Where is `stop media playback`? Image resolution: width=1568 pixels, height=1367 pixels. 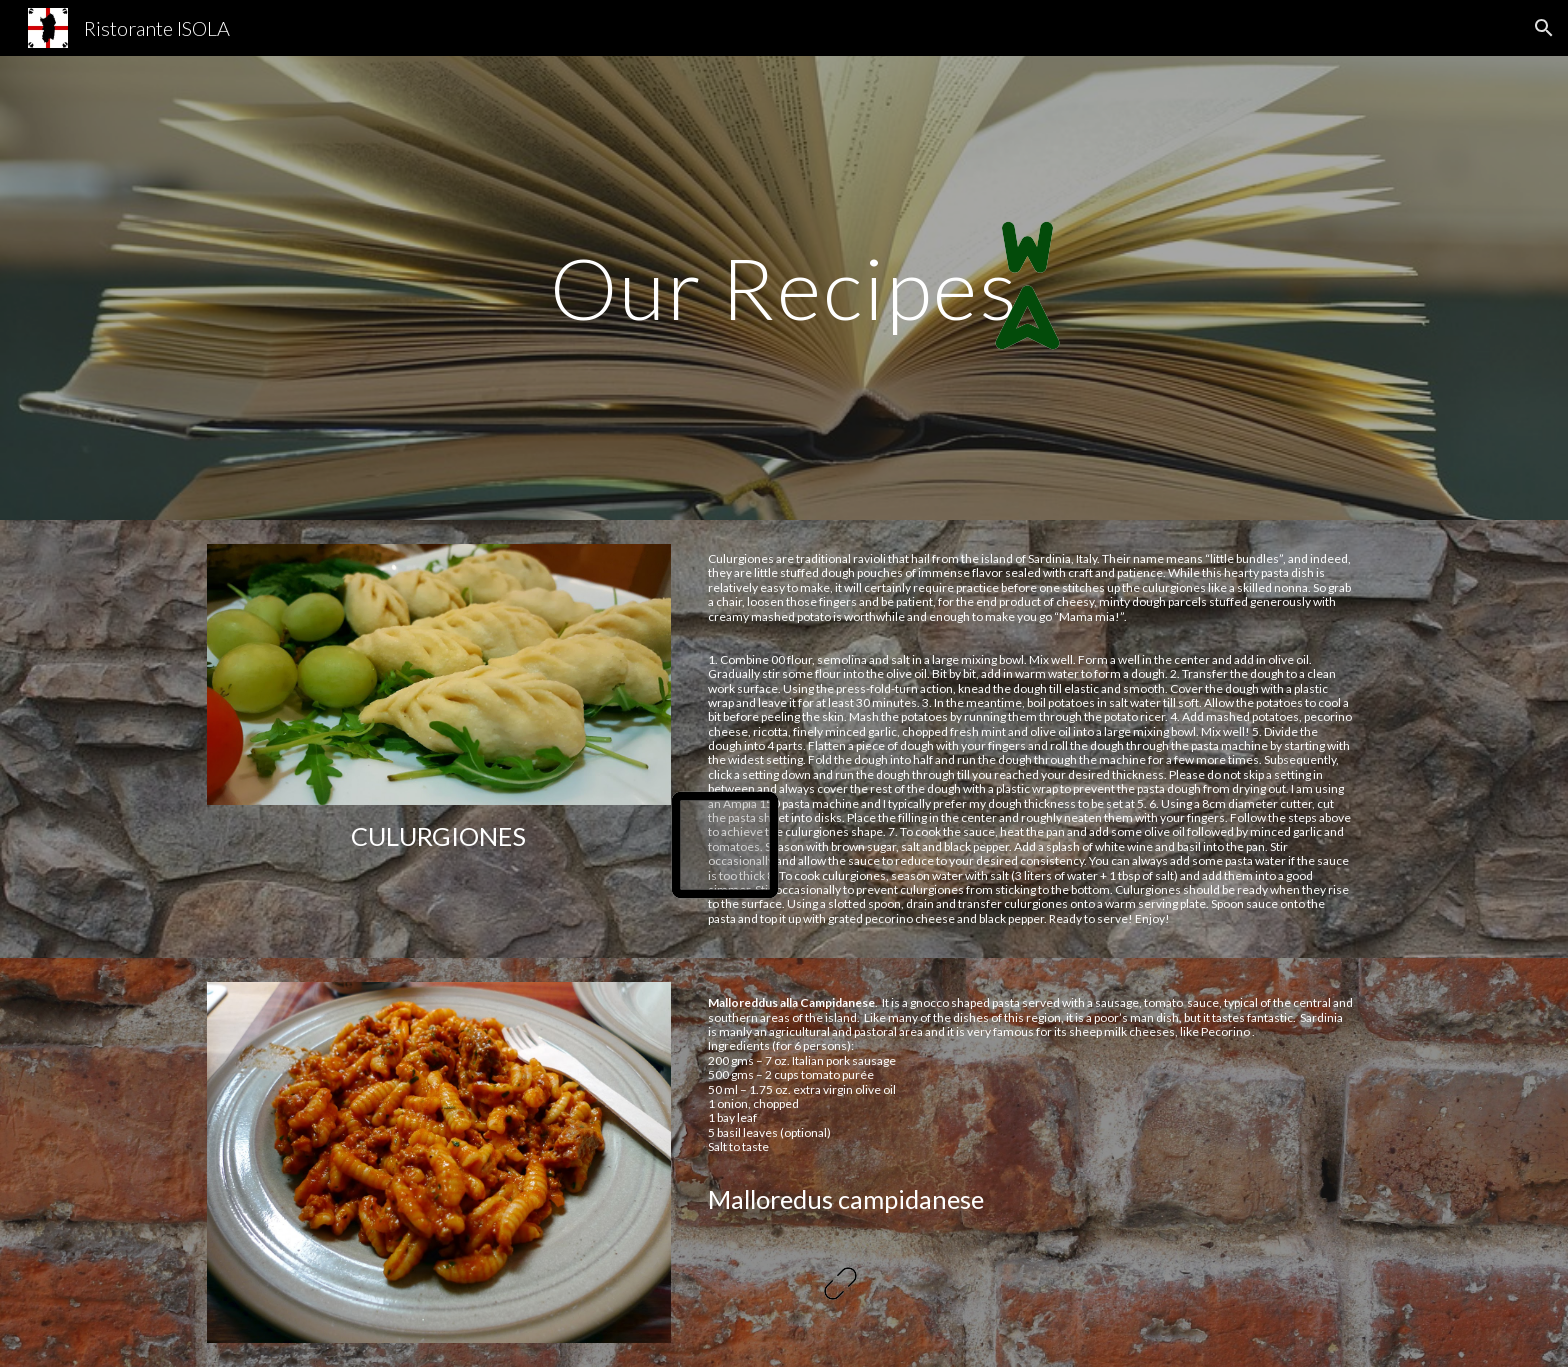 stop media playback is located at coordinates (725, 845).